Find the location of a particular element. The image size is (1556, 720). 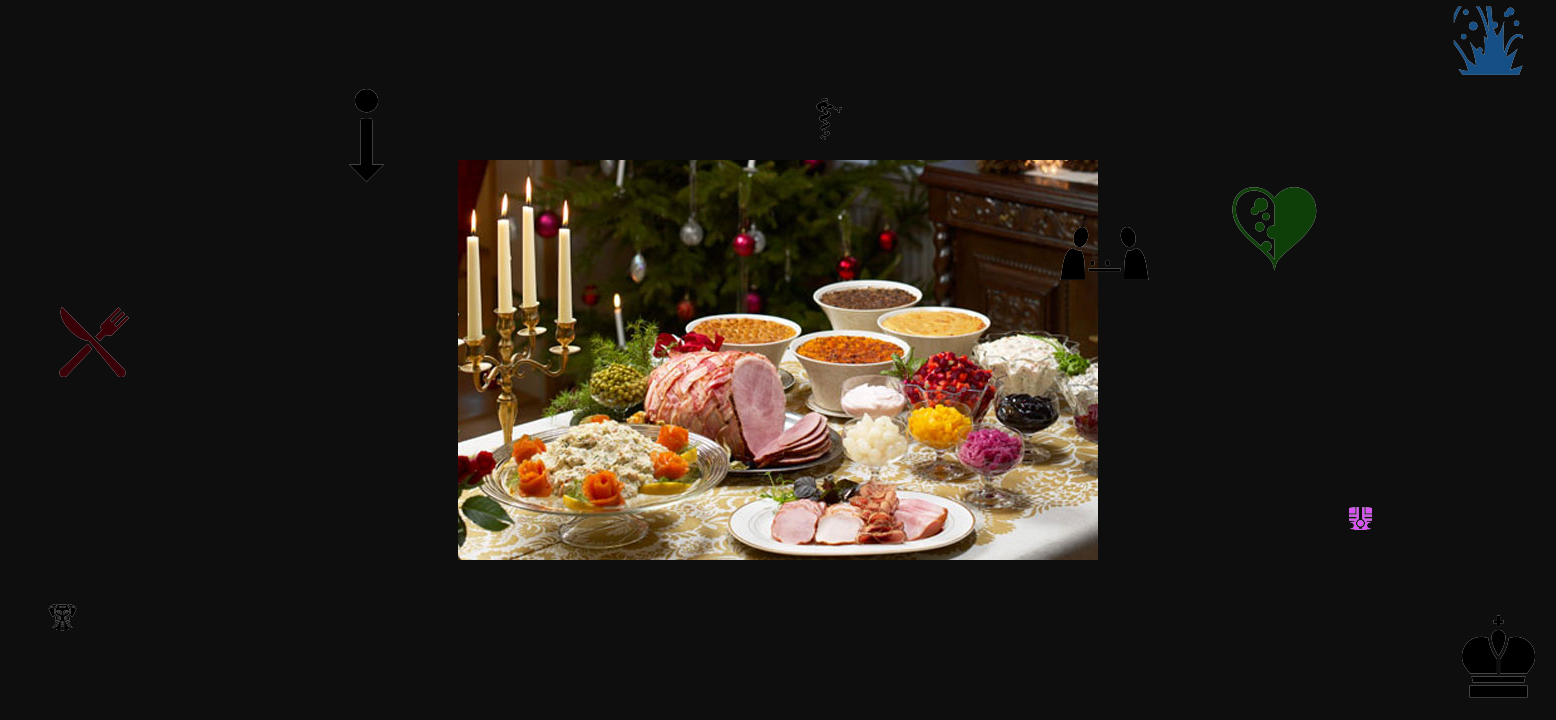

indicates a falling or dropping action in gameplay is located at coordinates (366, 135).